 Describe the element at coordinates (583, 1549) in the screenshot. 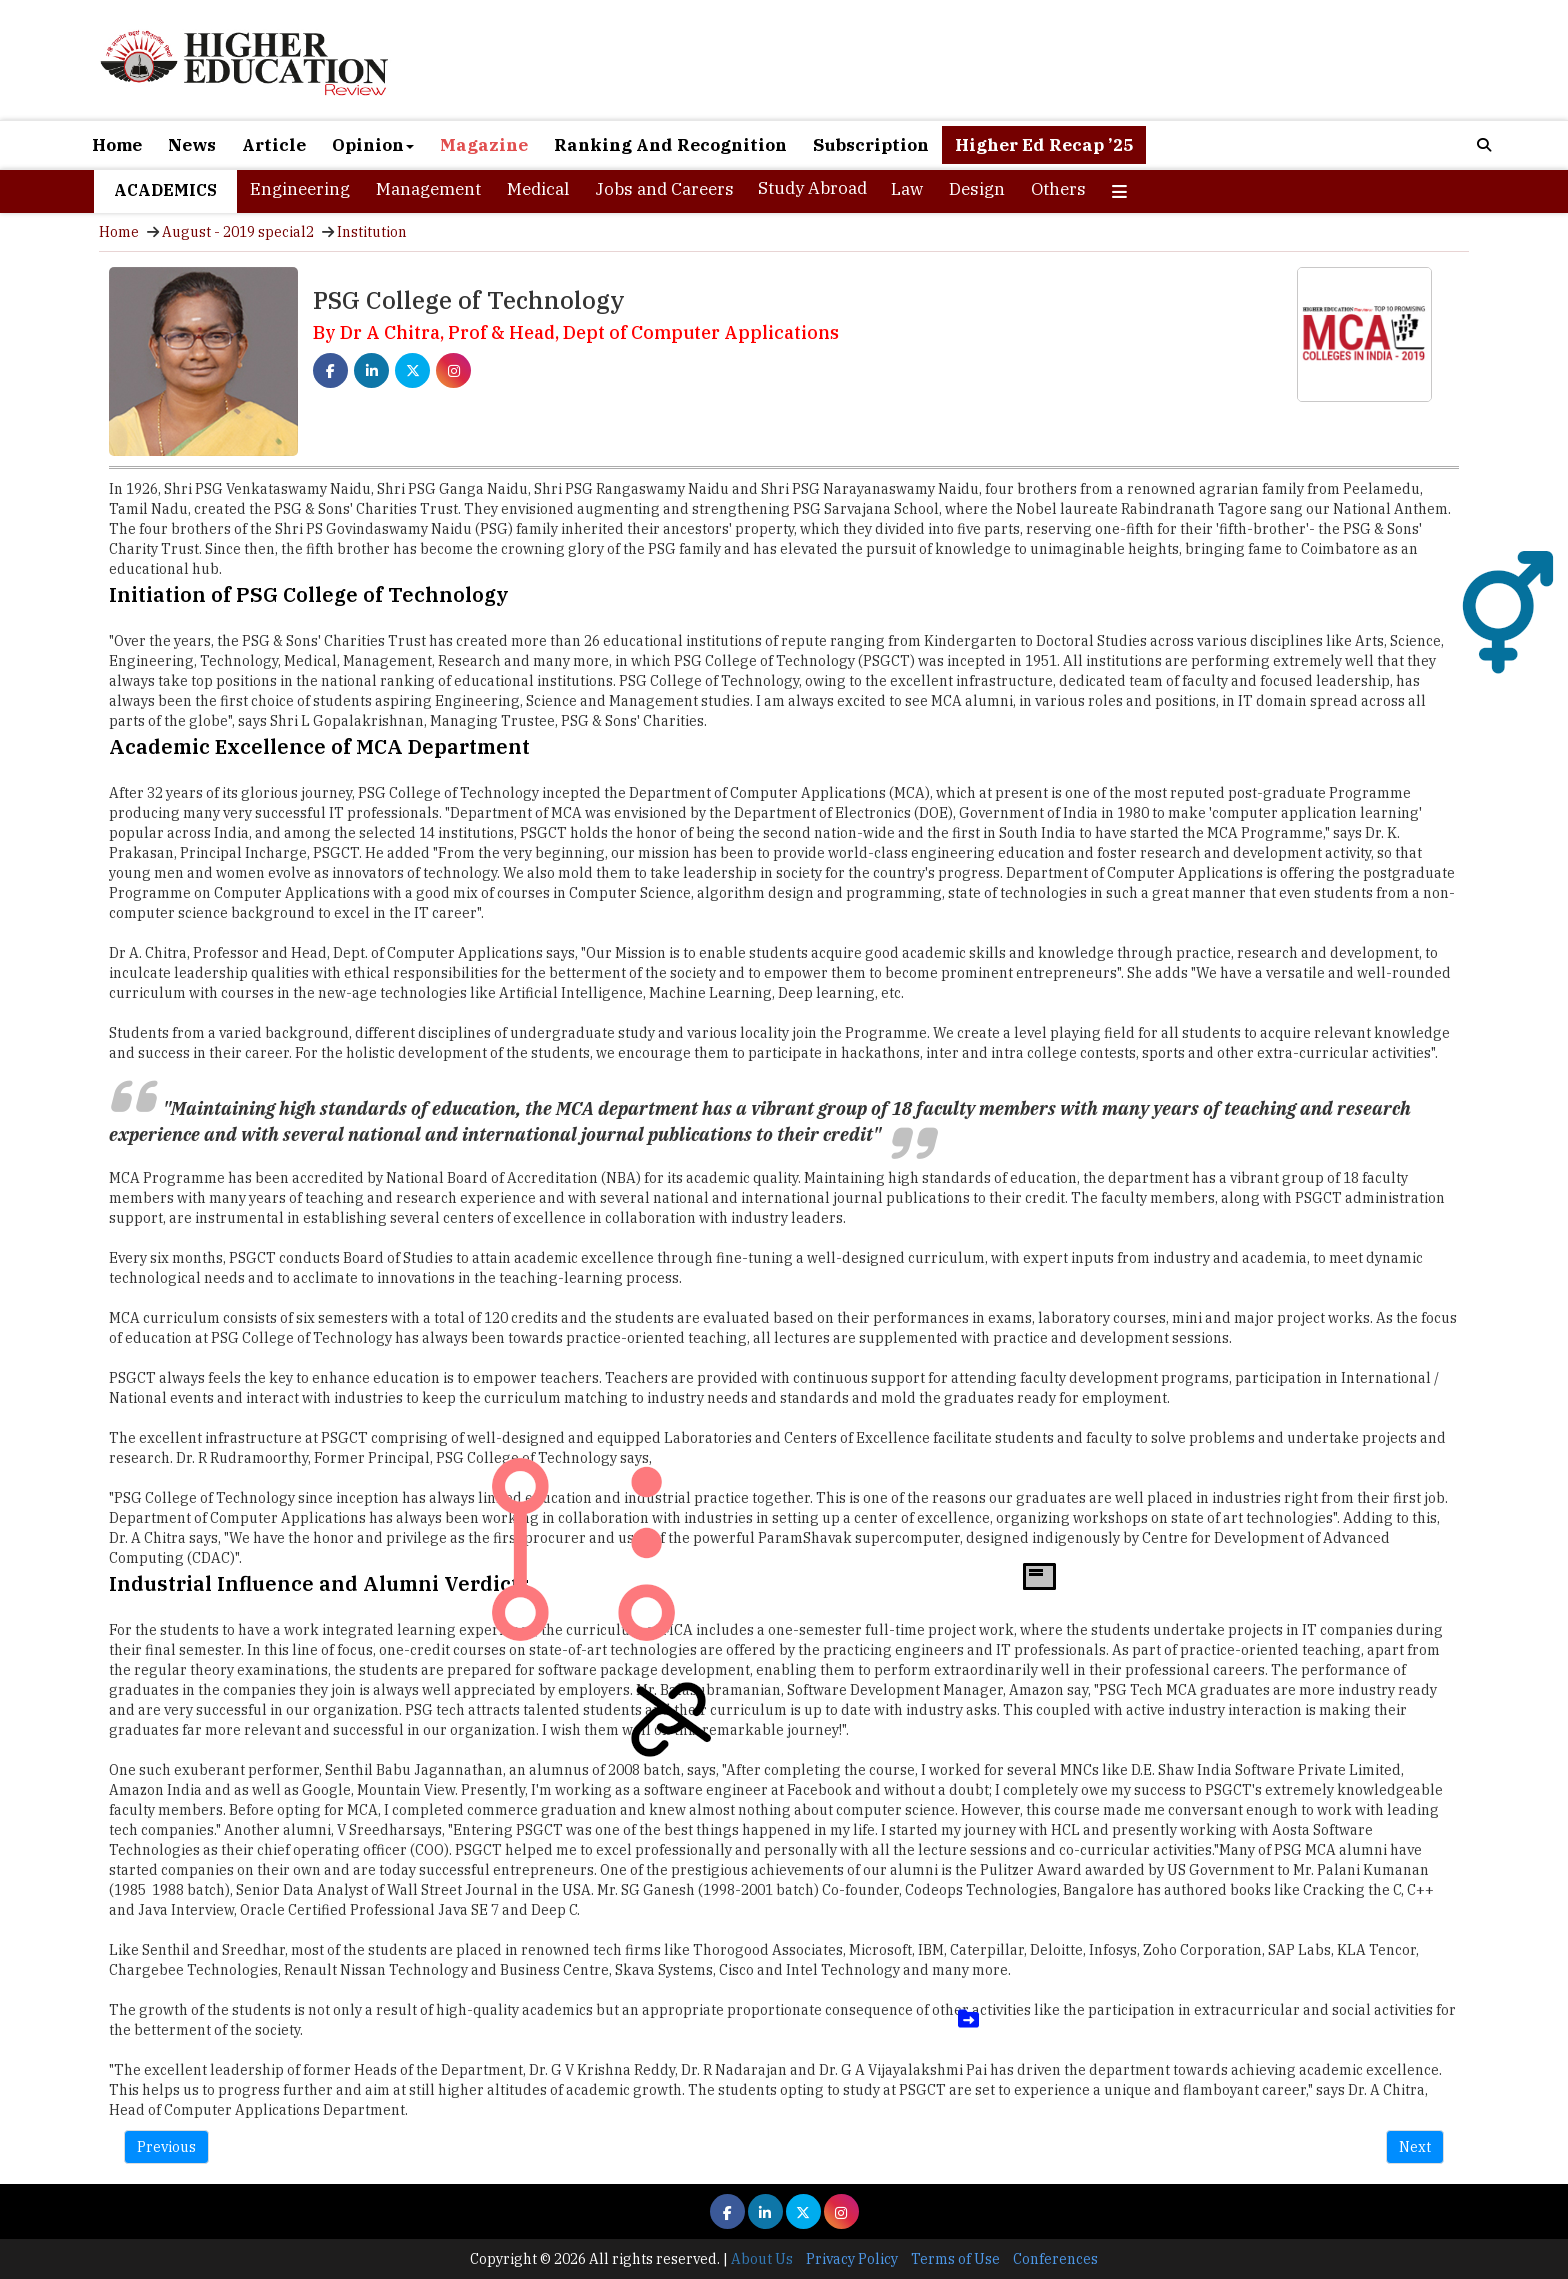

I see `create a draft pull request` at that location.